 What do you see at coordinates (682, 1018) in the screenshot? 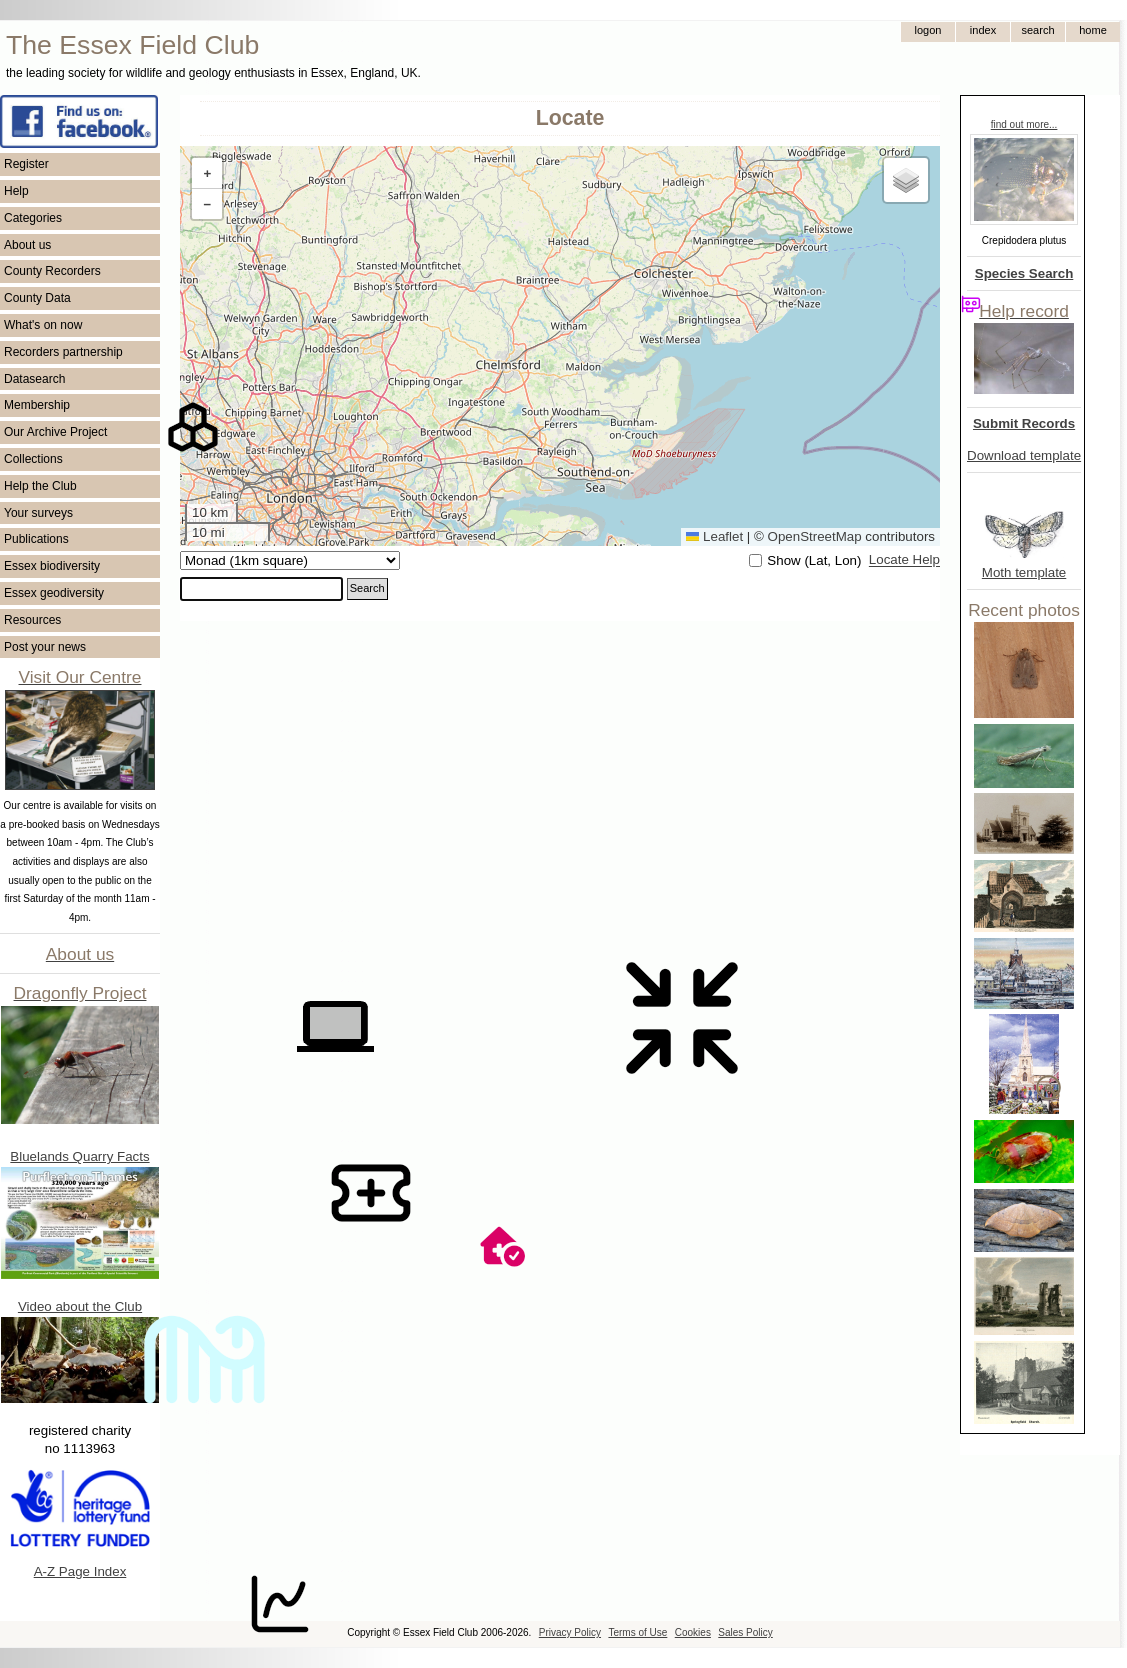
I see `minimize or reduce window size` at bounding box center [682, 1018].